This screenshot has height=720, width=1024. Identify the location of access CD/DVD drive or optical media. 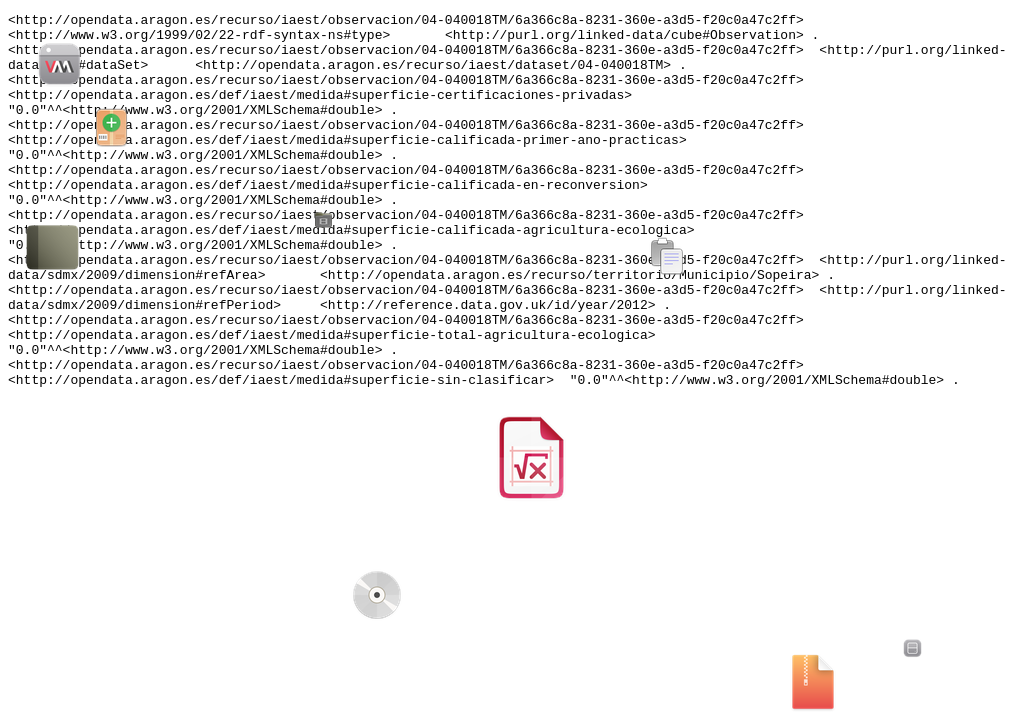
(377, 595).